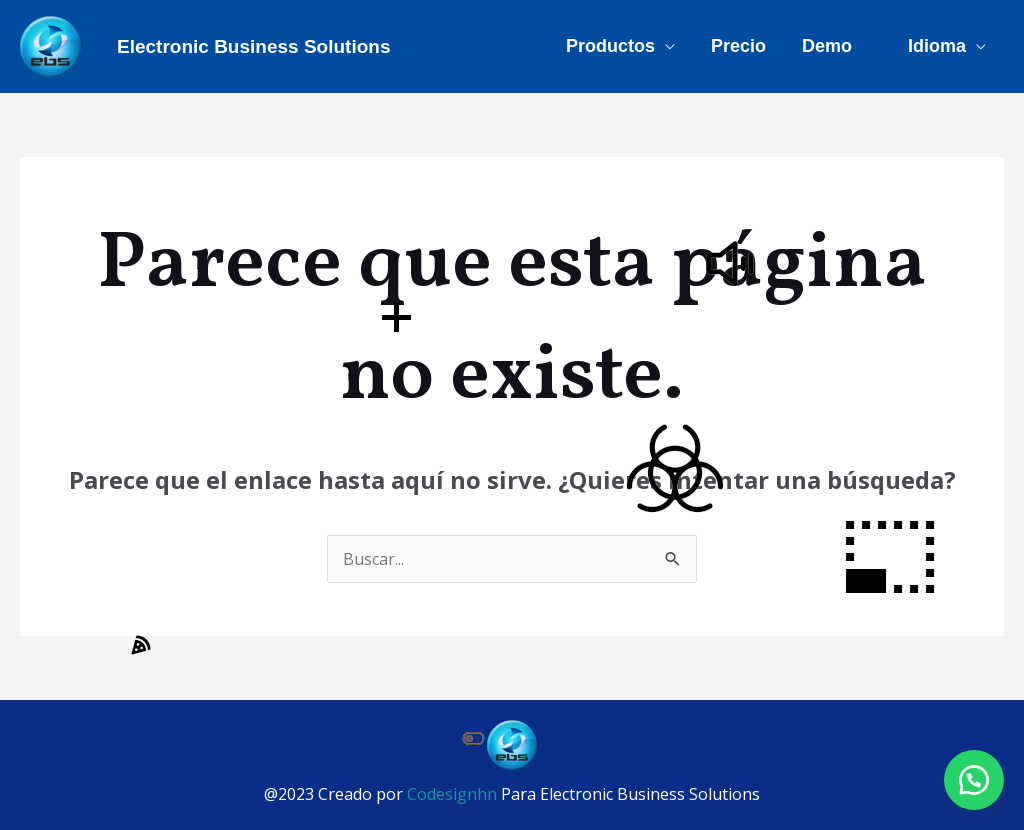 Image resolution: width=1024 pixels, height=830 pixels. What do you see at coordinates (473, 738) in the screenshot?
I see `toggle switch in off position` at bounding box center [473, 738].